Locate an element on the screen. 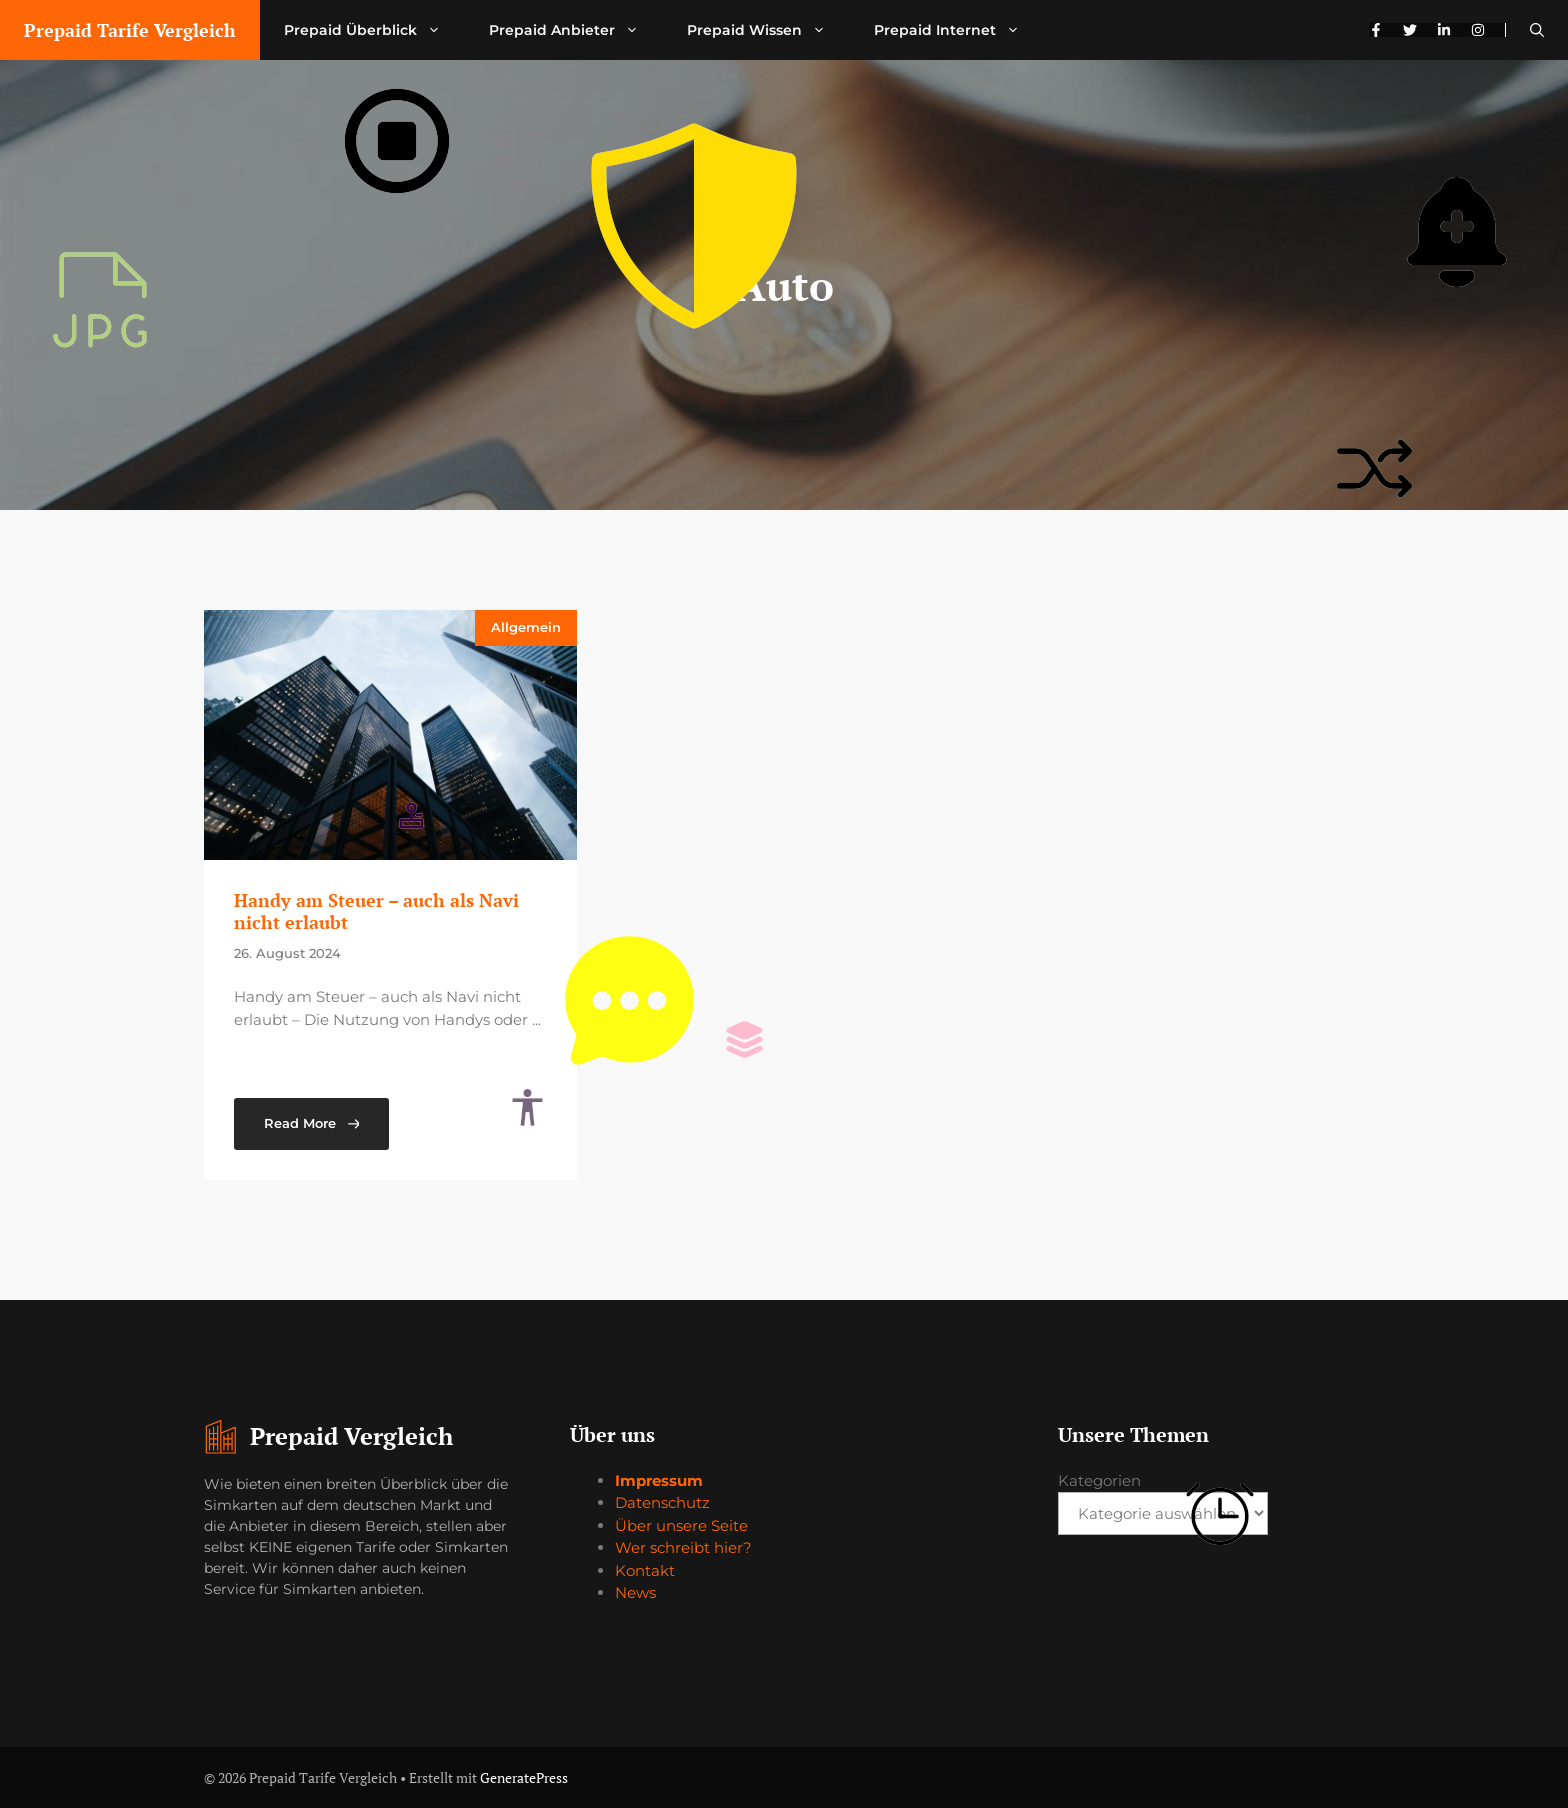 The width and height of the screenshot is (1568, 1808). view or open a JPG image file is located at coordinates (103, 304).